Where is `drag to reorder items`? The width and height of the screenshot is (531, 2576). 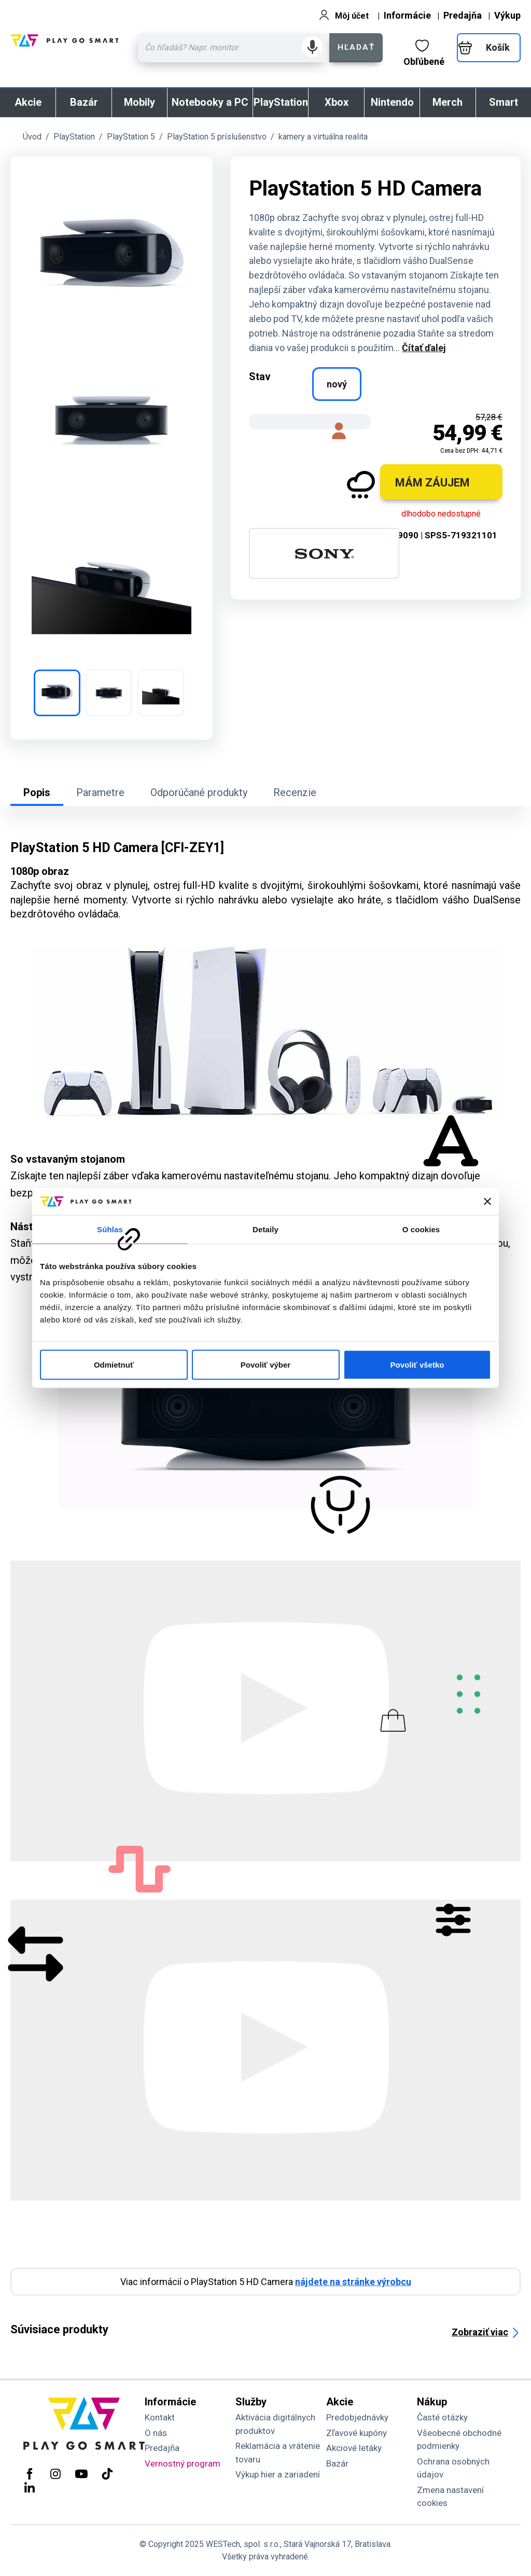
drag to reorder items is located at coordinates (468, 1694).